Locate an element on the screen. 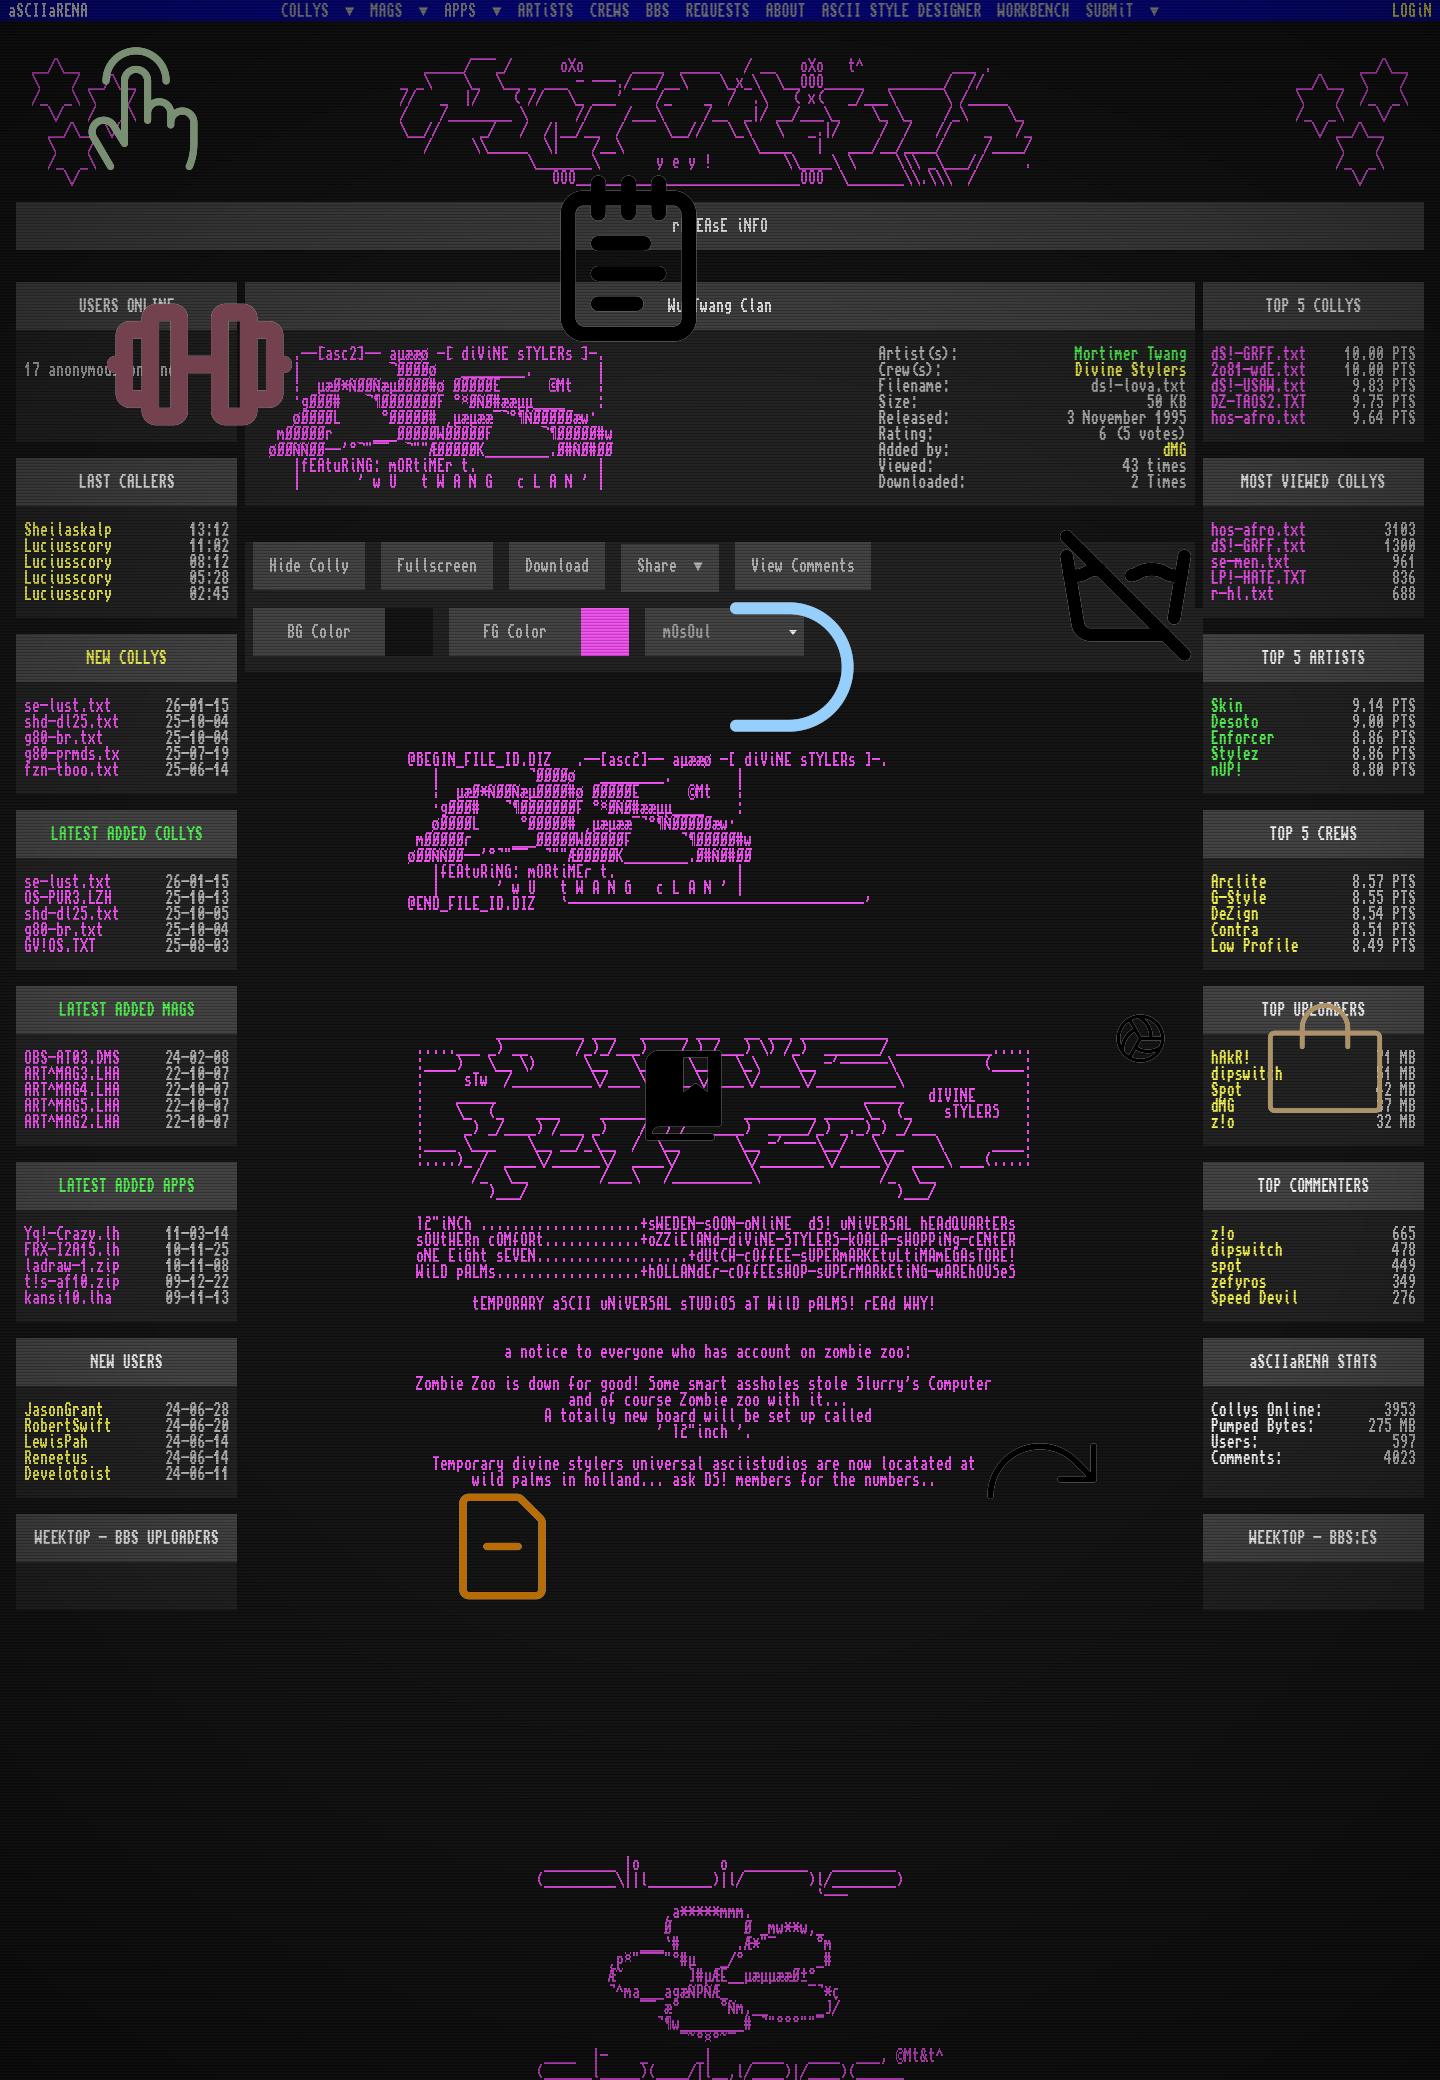 This screenshot has width=1440, height=2080. indicates a file has been removed or deleted is located at coordinates (502, 1546).